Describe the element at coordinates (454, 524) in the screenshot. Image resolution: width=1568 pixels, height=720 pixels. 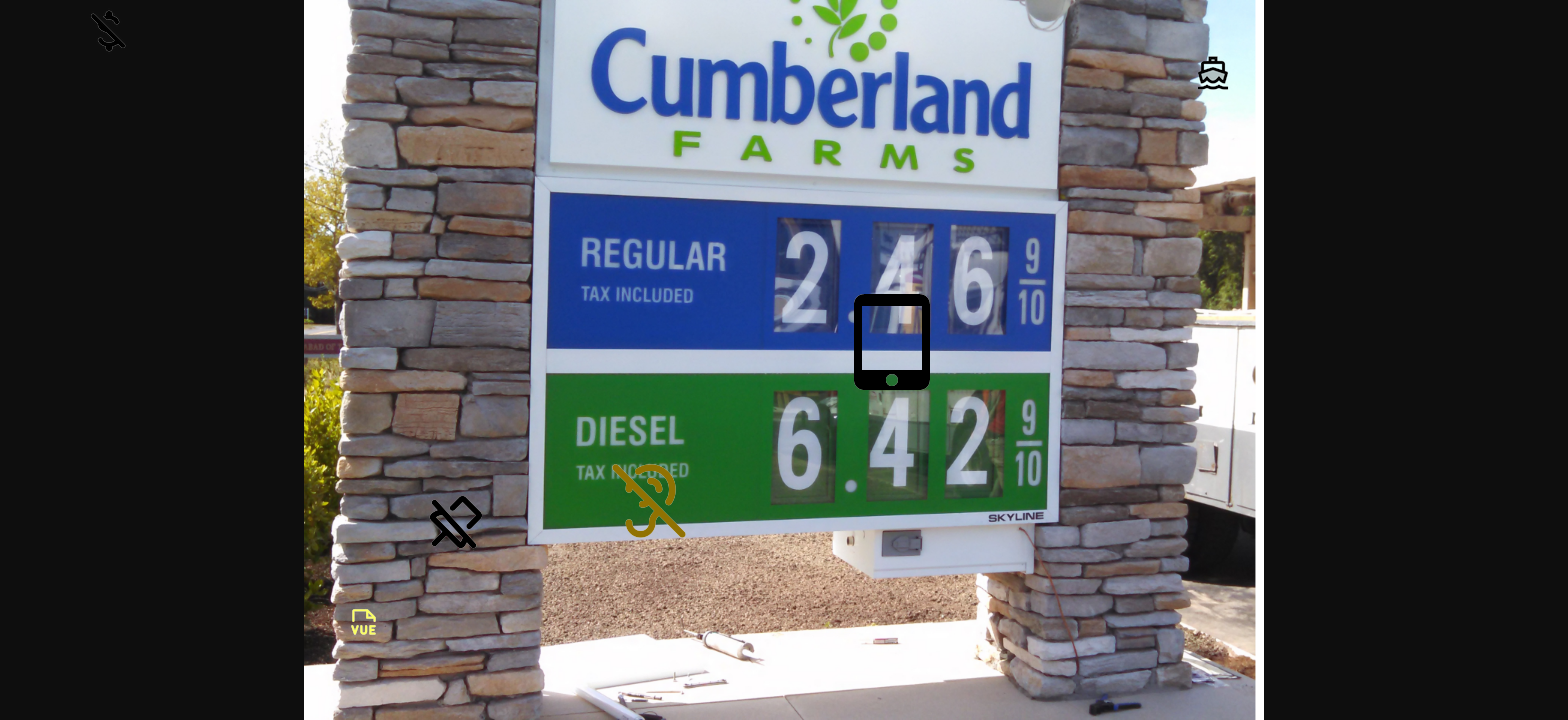
I see `unpin this item` at that location.